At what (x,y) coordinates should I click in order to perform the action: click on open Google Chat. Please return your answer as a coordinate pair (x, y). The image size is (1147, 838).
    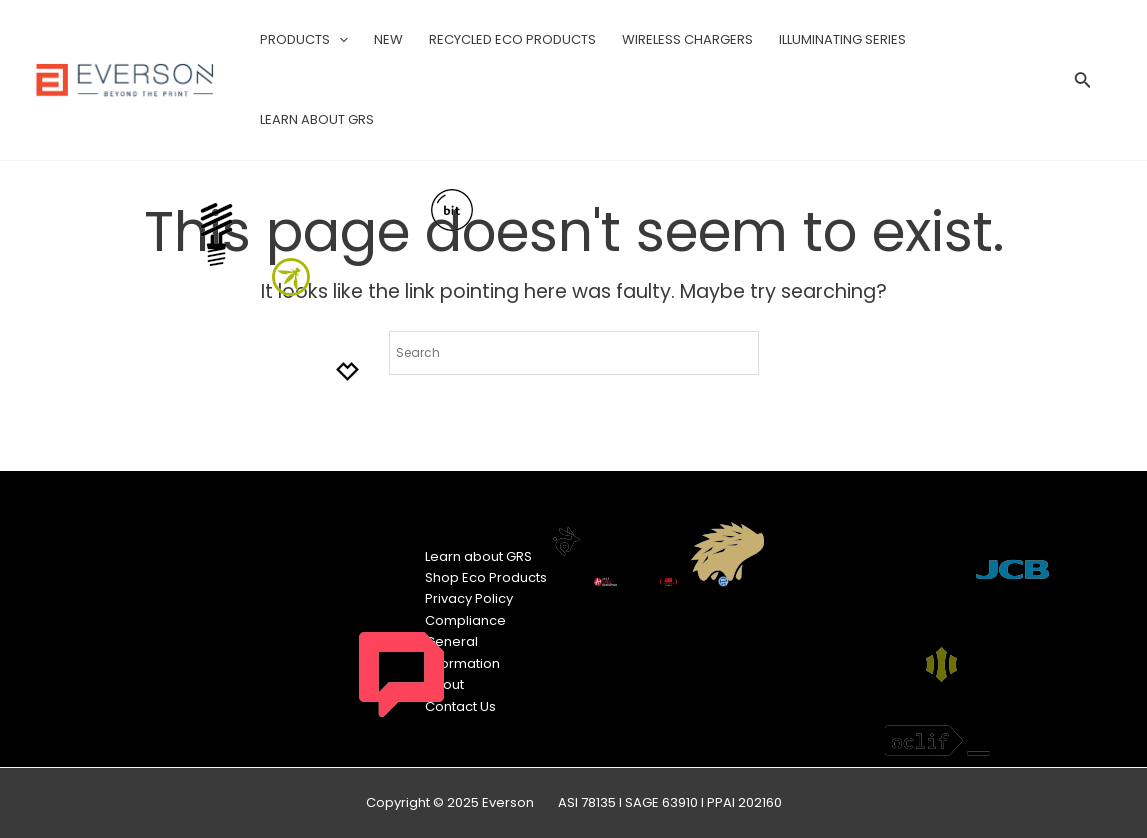
    Looking at the image, I should click on (401, 674).